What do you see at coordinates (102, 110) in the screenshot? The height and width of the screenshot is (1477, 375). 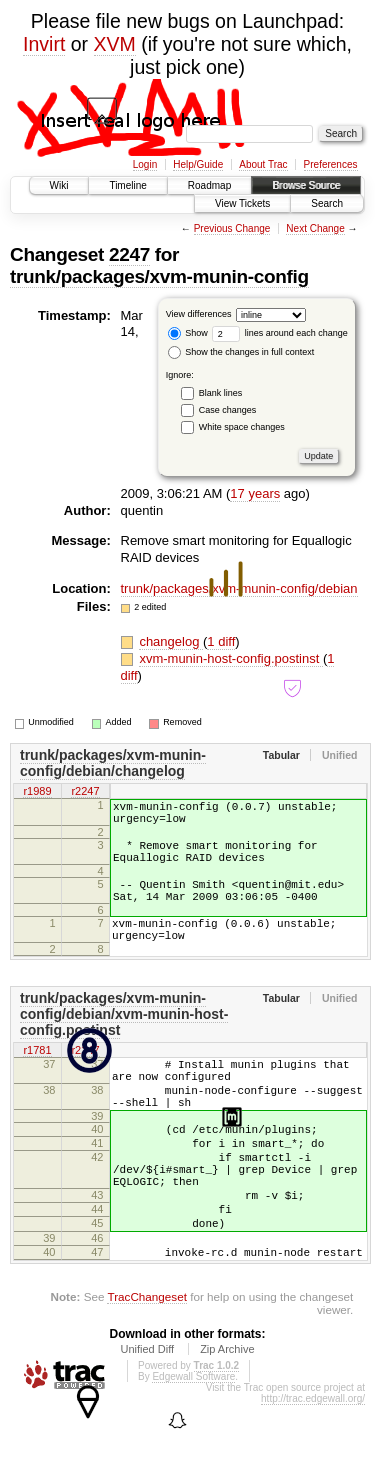 I see `stream content to an external display` at bounding box center [102, 110].